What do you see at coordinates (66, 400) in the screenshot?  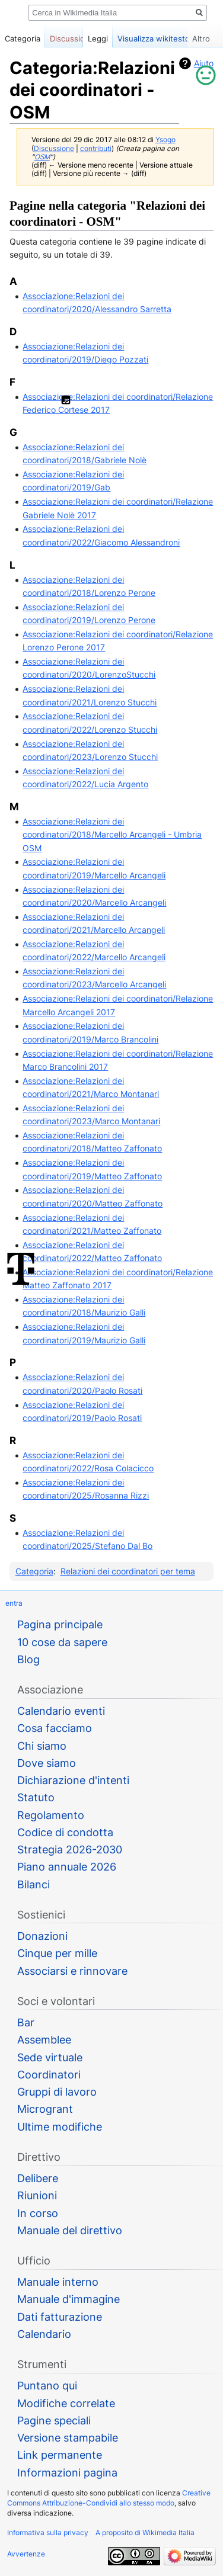 I see `javascript programming language logo` at bounding box center [66, 400].